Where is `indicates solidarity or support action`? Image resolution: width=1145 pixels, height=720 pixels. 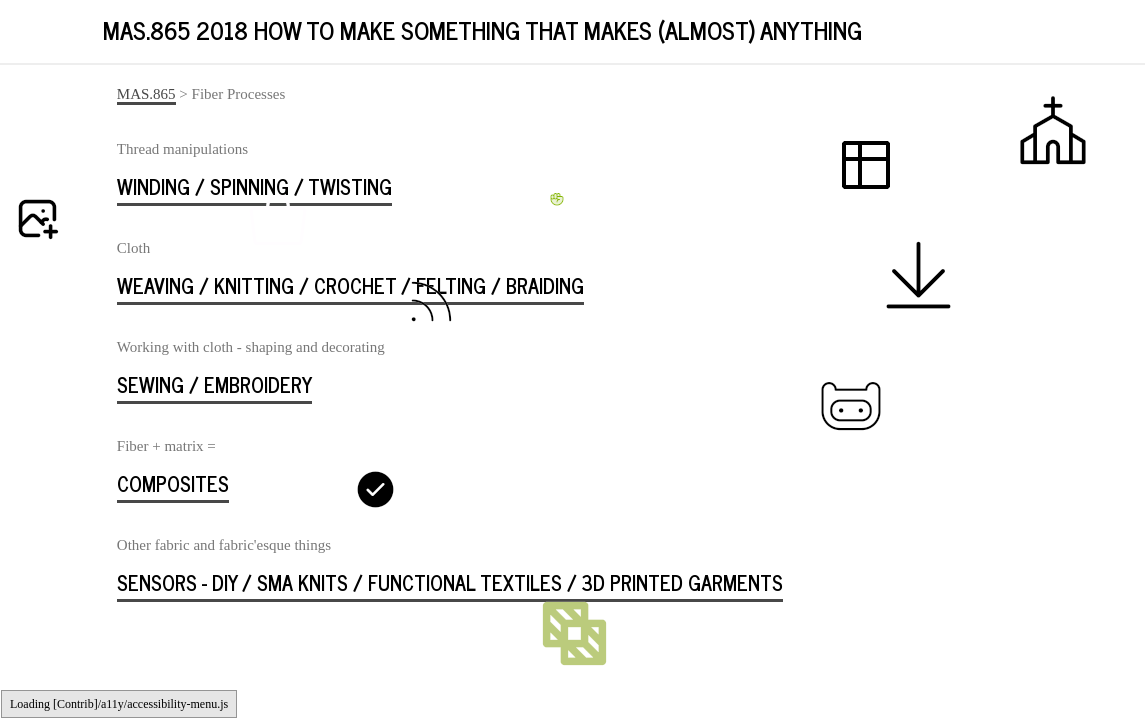 indicates solidarity or support action is located at coordinates (557, 199).